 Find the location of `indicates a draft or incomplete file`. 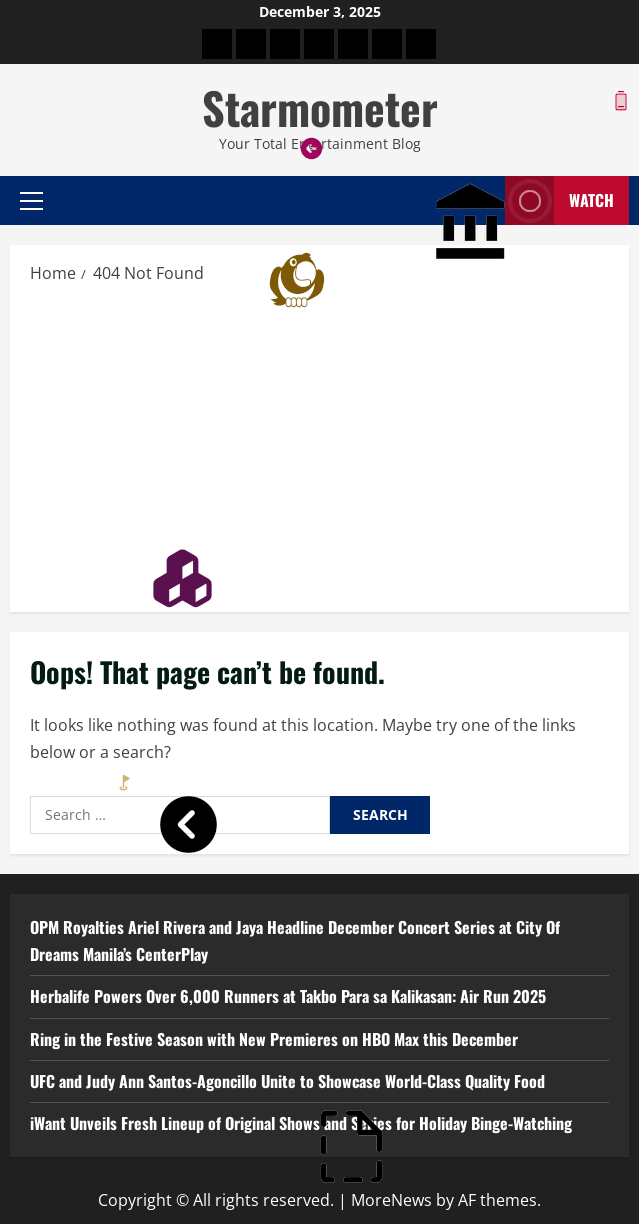

indicates a draft or incomplete file is located at coordinates (351, 1146).